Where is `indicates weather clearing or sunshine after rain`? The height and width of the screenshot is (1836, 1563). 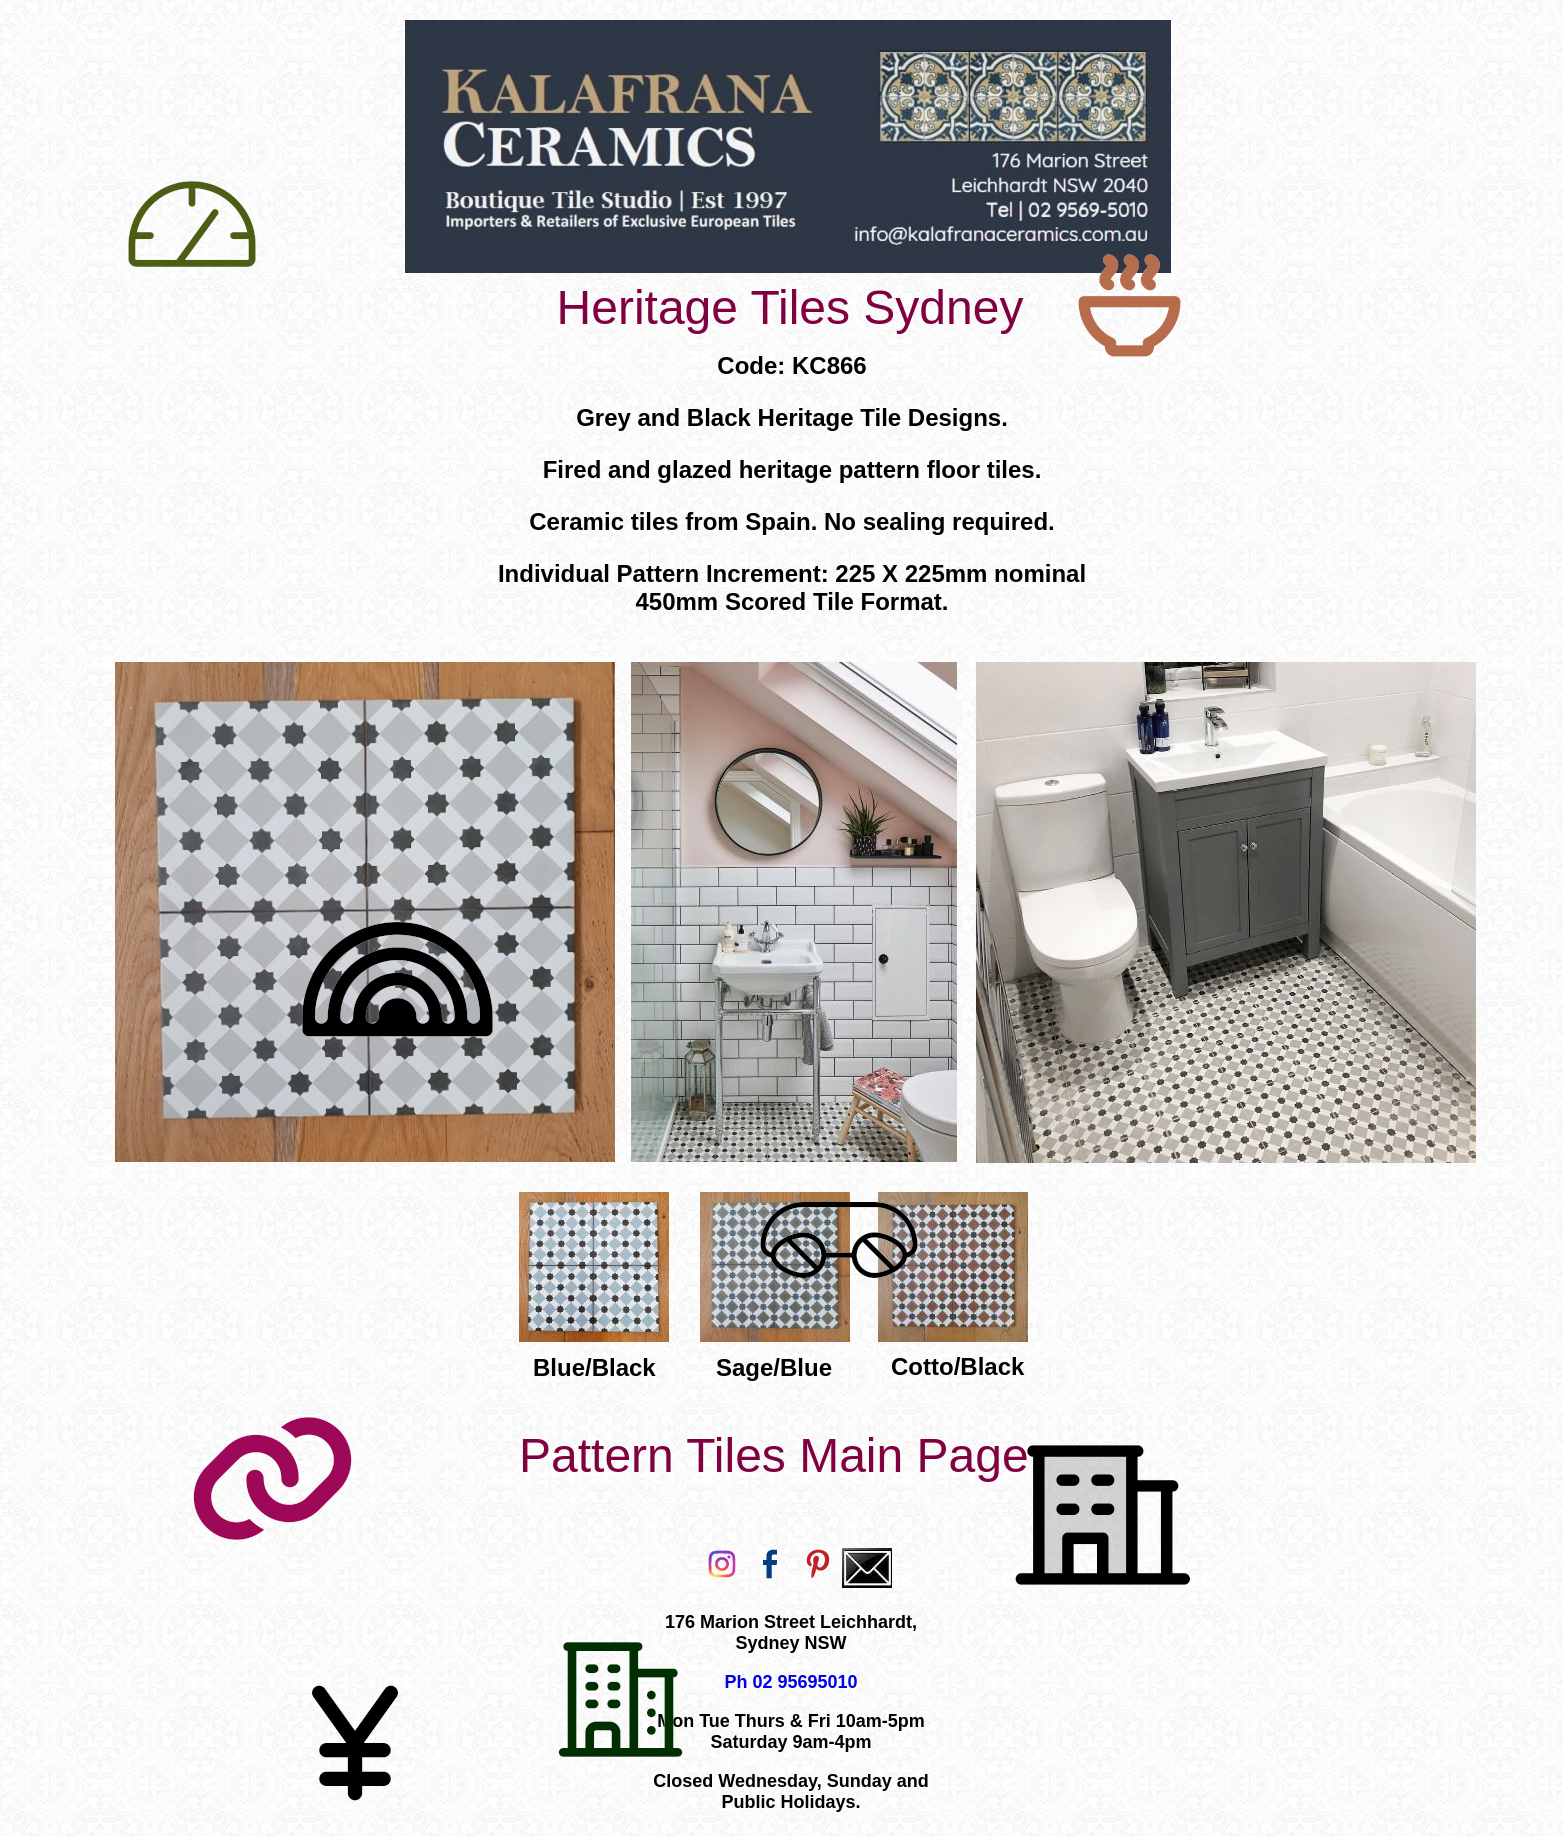 indicates weather clearing or sunshine after rain is located at coordinates (397, 985).